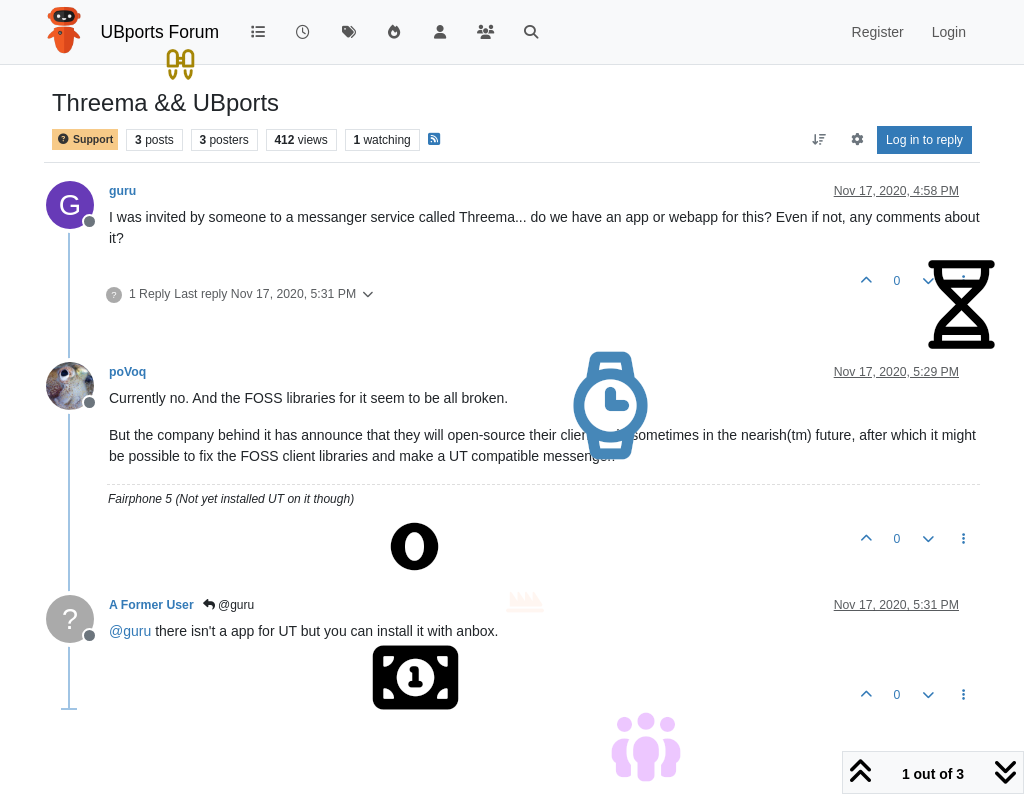 The image size is (1024, 794). Describe the element at coordinates (646, 747) in the screenshot. I see `view group members` at that location.